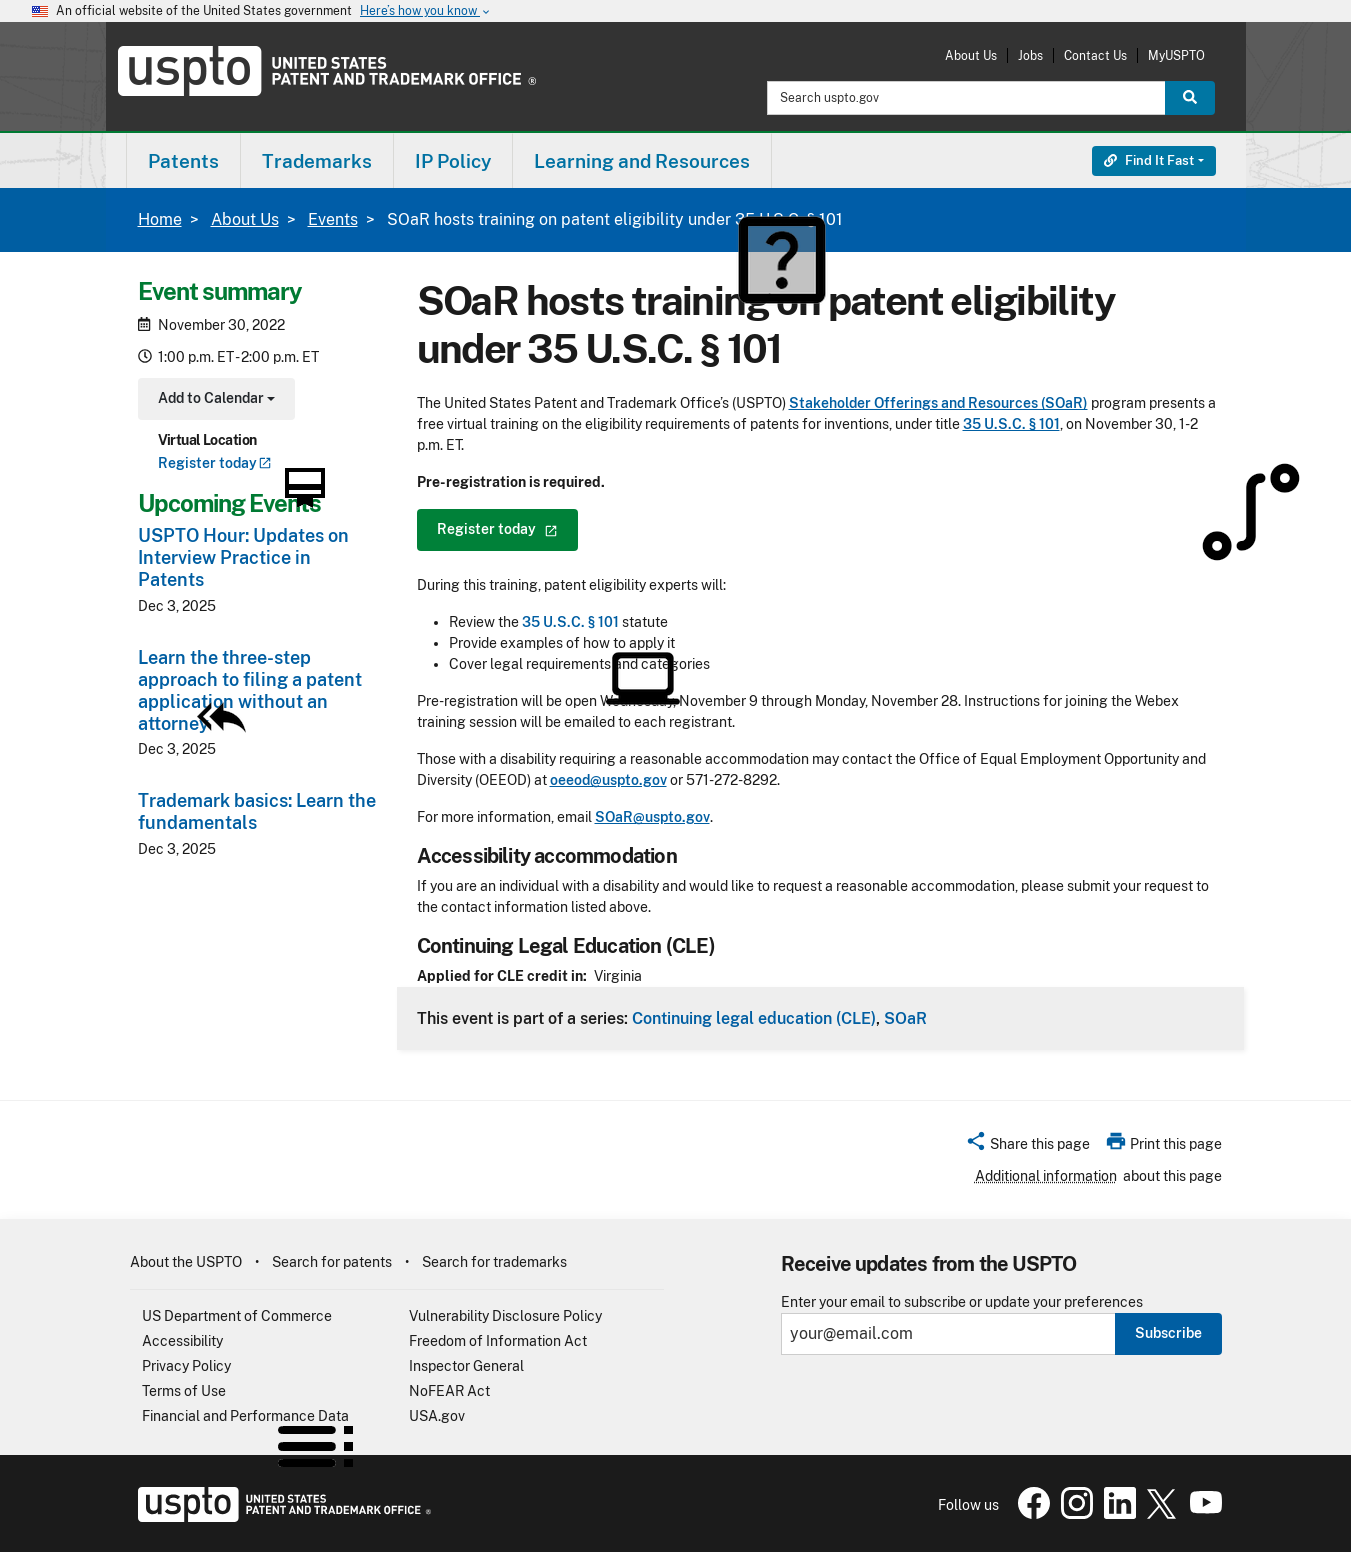  I want to click on access windows laptop settings, so click(643, 680).